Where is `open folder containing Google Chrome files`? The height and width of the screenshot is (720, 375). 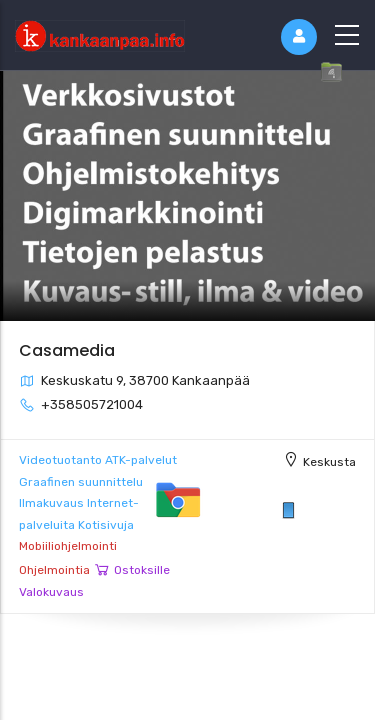 open folder containing Google Chrome files is located at coordinates (178, 501).